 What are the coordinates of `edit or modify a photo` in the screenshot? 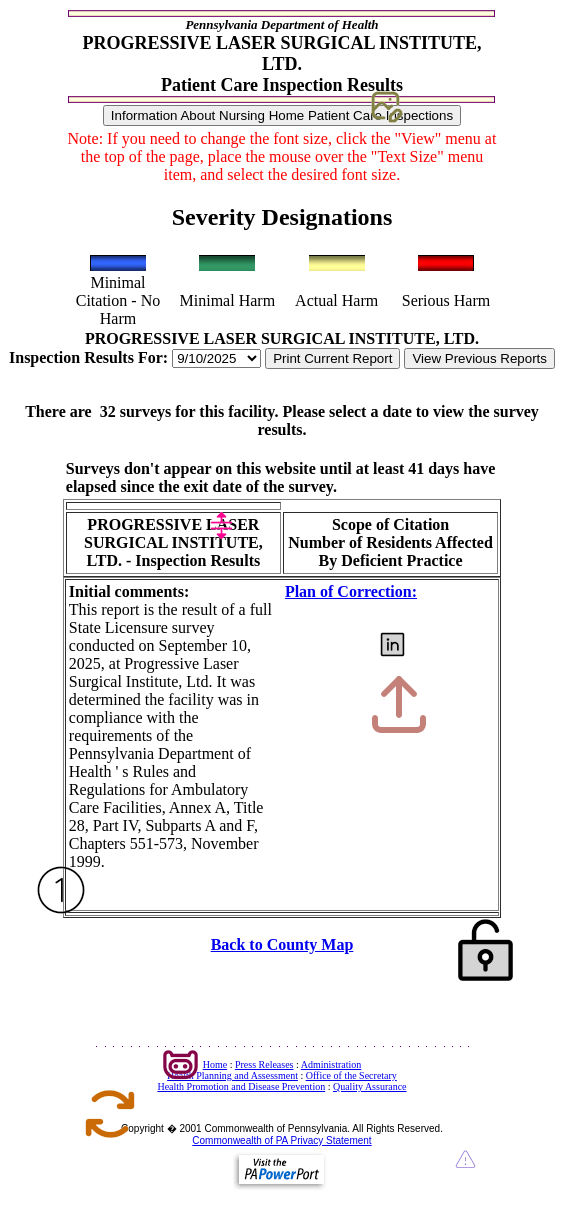 It's located at (385, 105).